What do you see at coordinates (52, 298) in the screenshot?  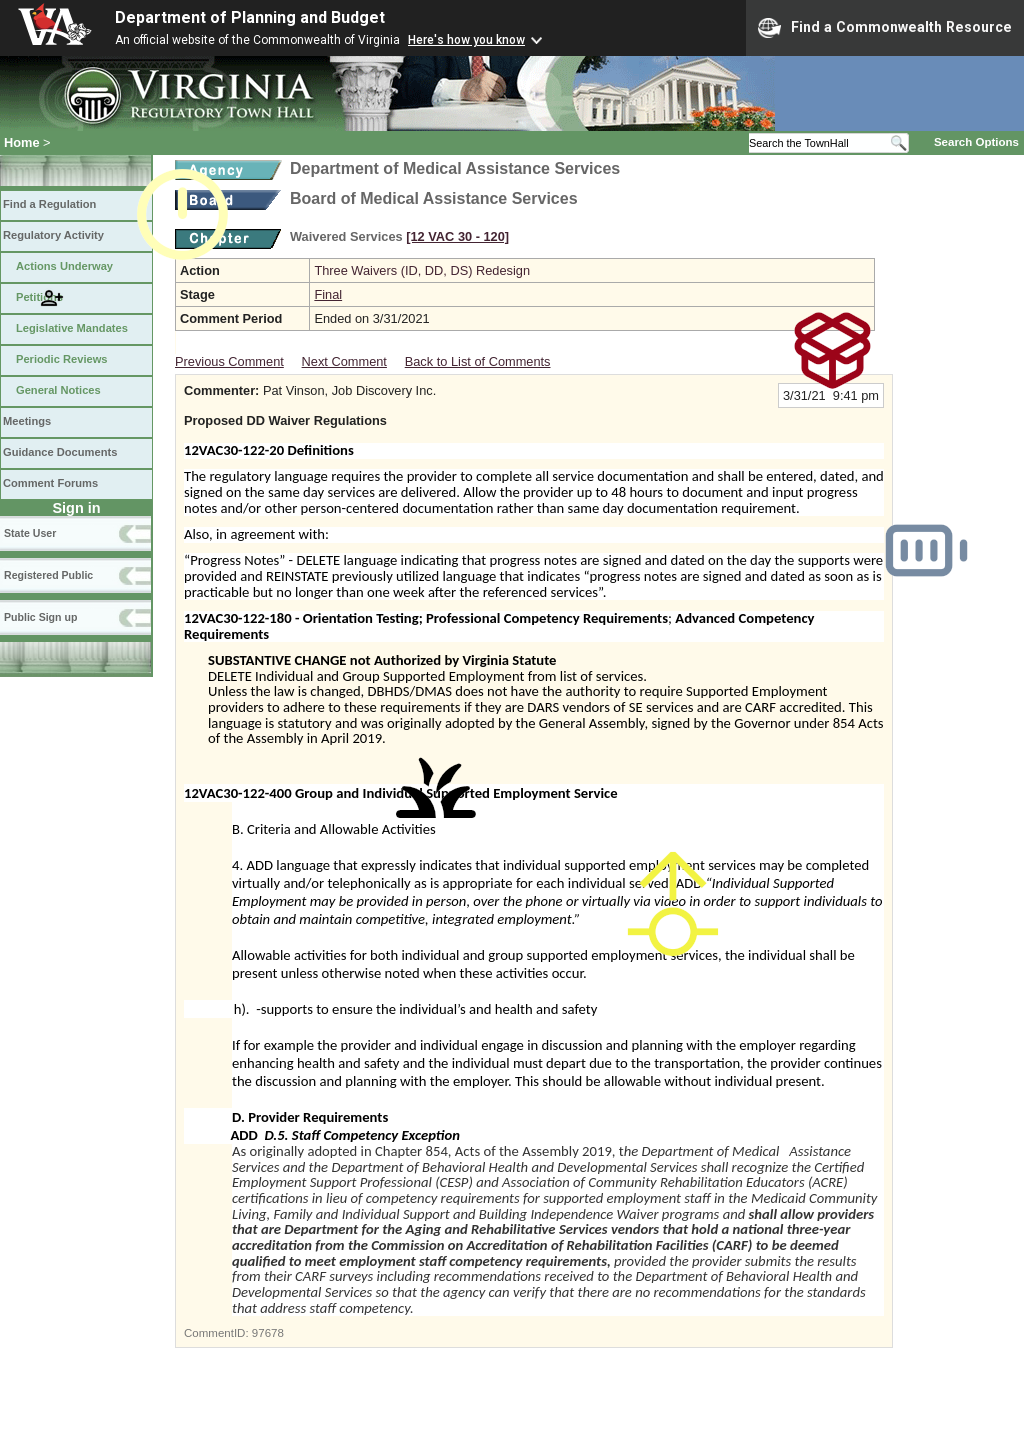 I see `add a new contact or friend` at bounding box center [52, 298].